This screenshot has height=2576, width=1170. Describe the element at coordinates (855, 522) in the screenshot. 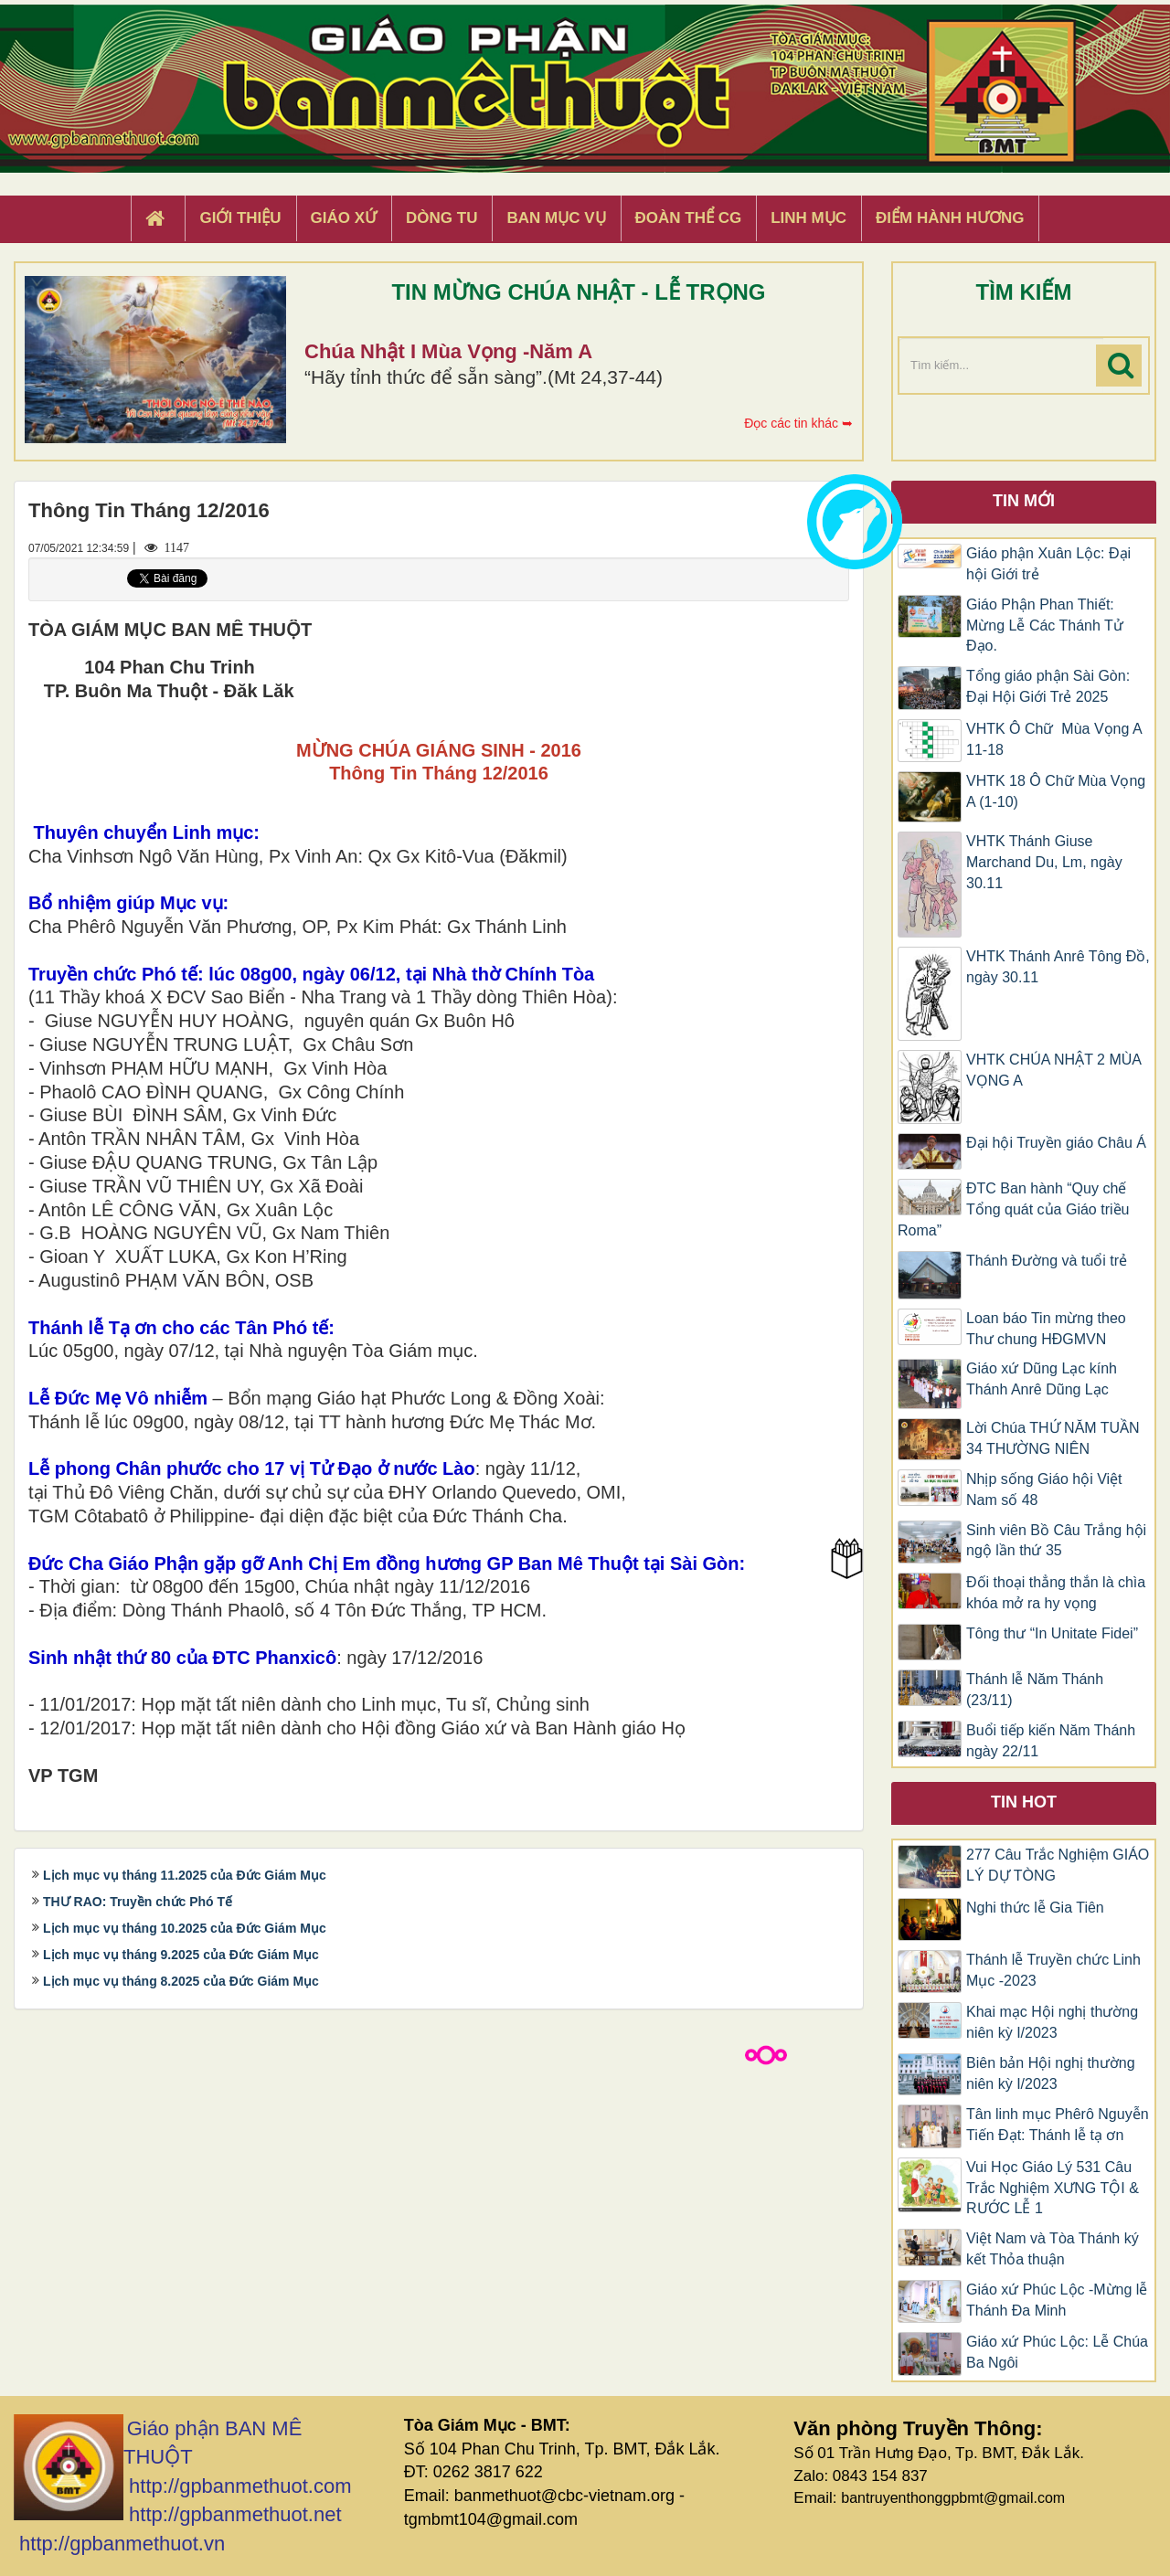

I see `open librewolf browser` at that location.